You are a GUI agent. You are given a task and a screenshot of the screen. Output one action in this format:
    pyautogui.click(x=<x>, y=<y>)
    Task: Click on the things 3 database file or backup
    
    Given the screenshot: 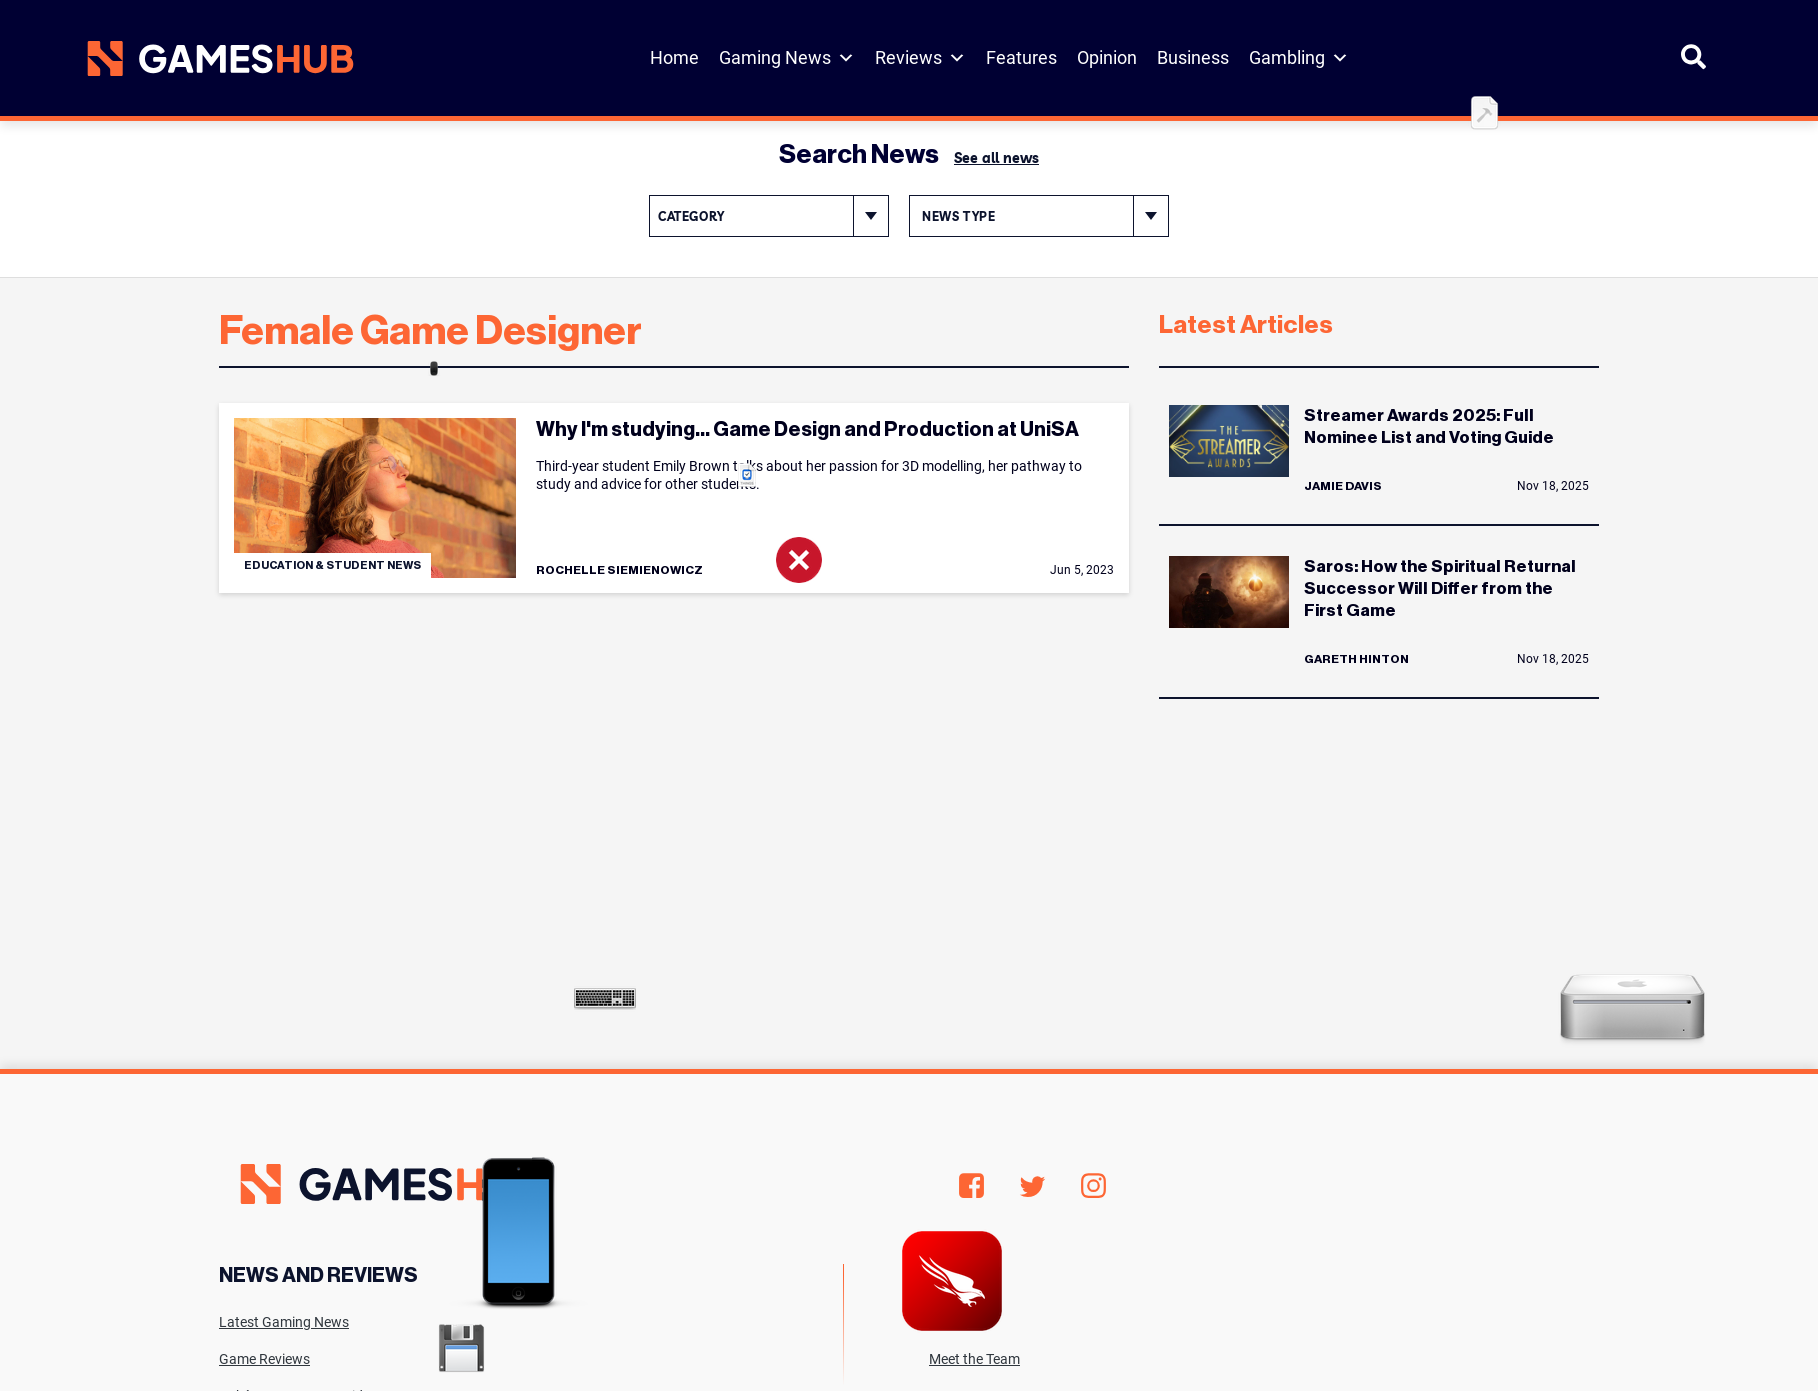 What is the action you would take?
    pyautogui.click(x=747, y=475)
    